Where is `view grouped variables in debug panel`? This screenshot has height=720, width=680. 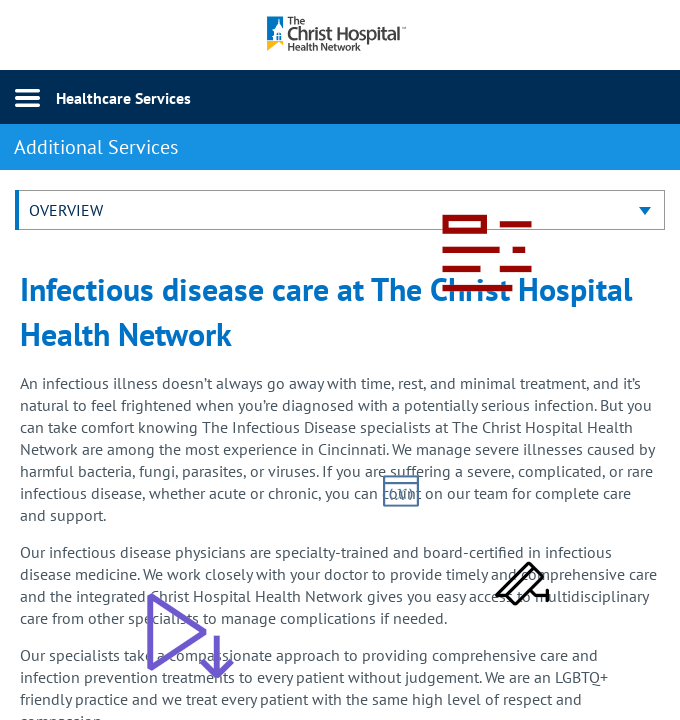
view grouped variables in debug panel is located at coordinates (401, 491).